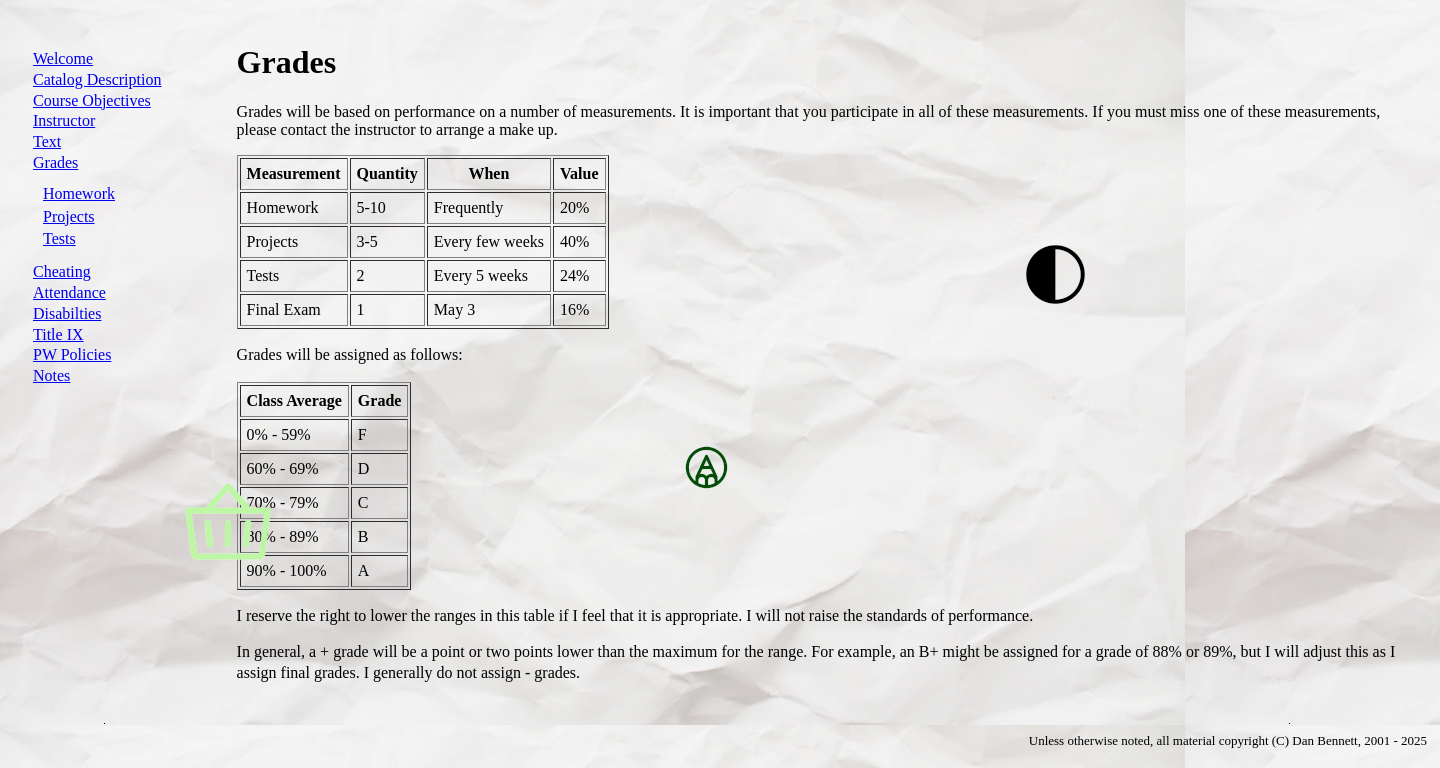  I want to click on view shopping basket, so click(228, 526).